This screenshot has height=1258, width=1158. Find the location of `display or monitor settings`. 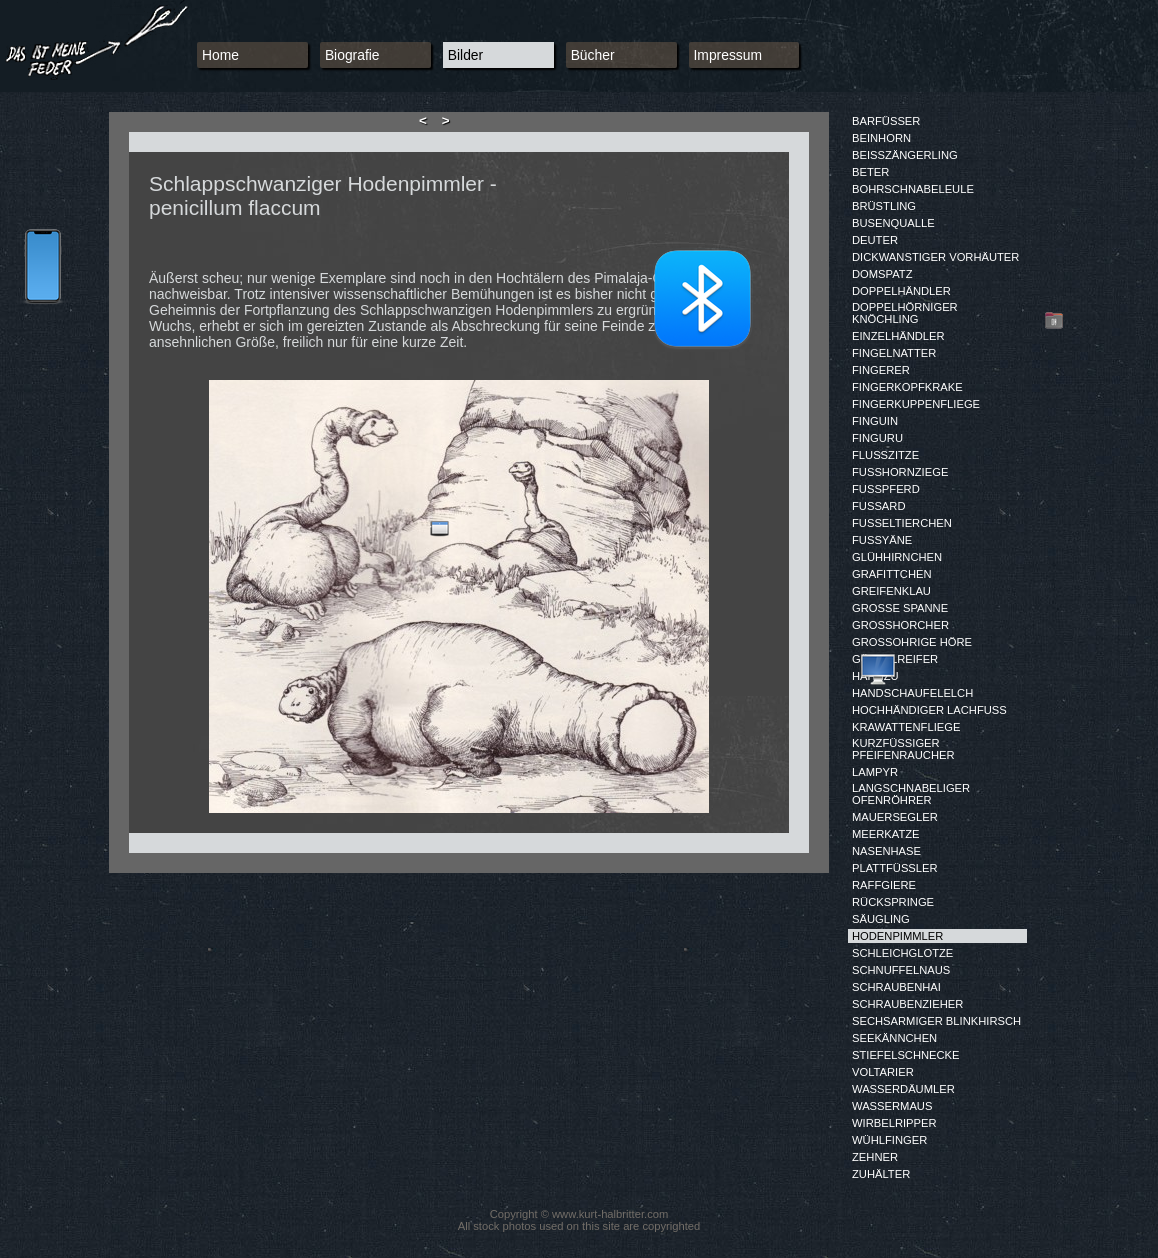

display or monitor settings is located at coordinates (878, 669).